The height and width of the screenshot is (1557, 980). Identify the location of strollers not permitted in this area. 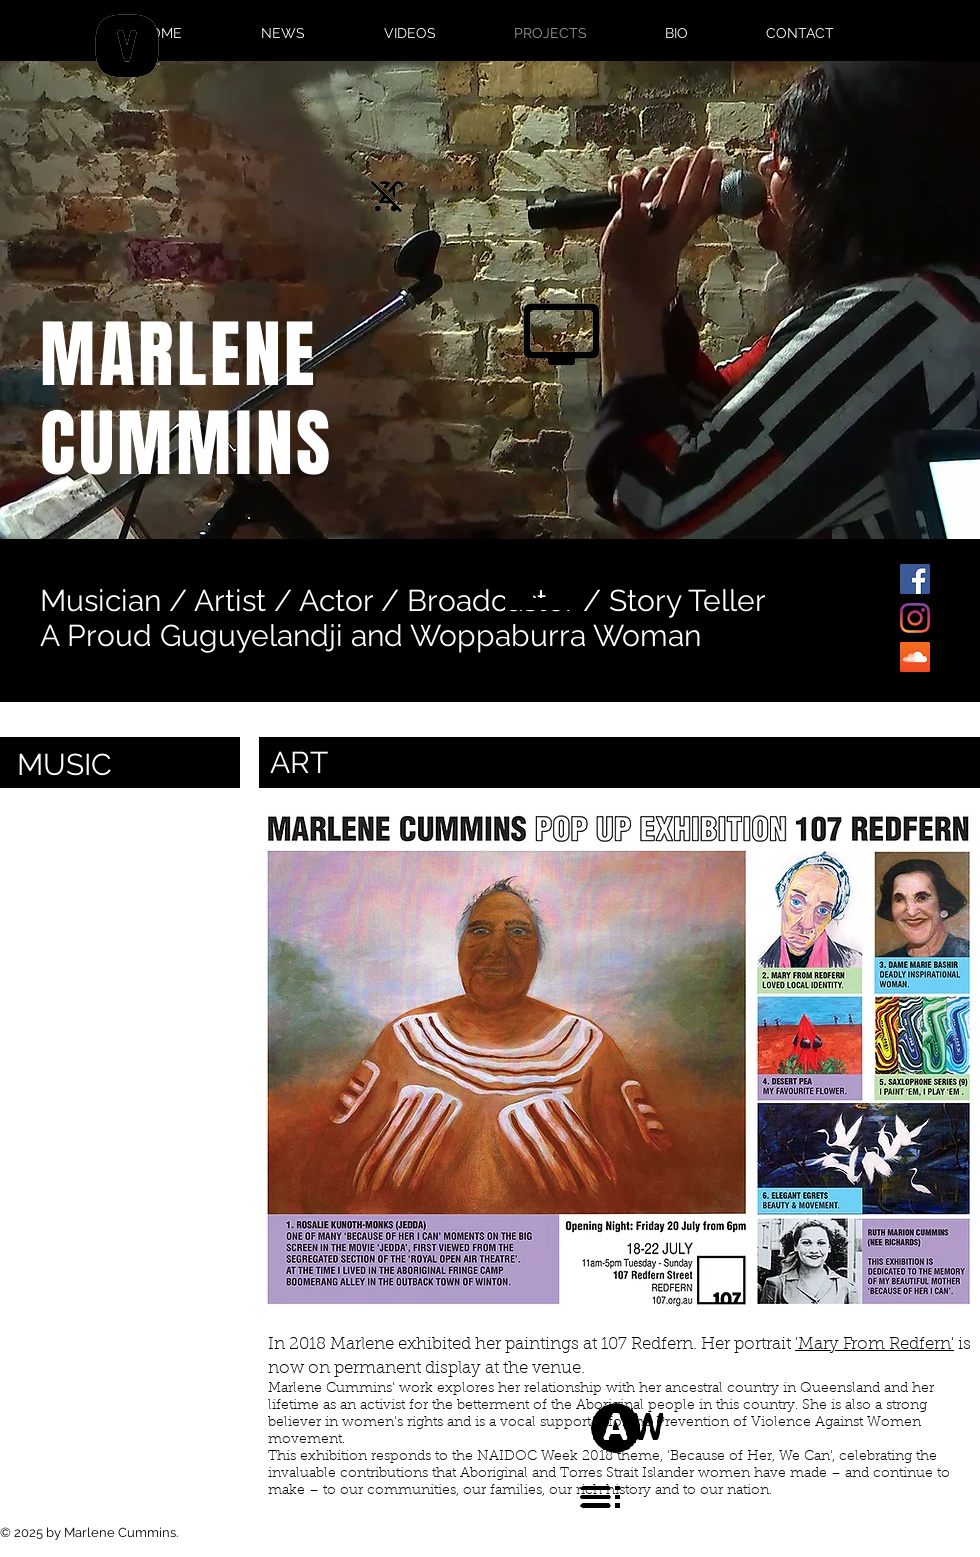
(387, 195).